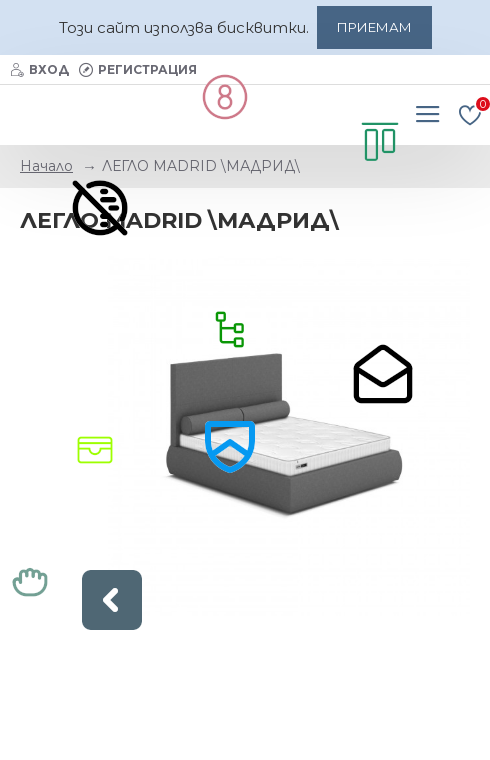  What do you see at coordinates (380, 141) in the screenshot?
I see `align selected elements to the top` at bounding box center [380, 141].